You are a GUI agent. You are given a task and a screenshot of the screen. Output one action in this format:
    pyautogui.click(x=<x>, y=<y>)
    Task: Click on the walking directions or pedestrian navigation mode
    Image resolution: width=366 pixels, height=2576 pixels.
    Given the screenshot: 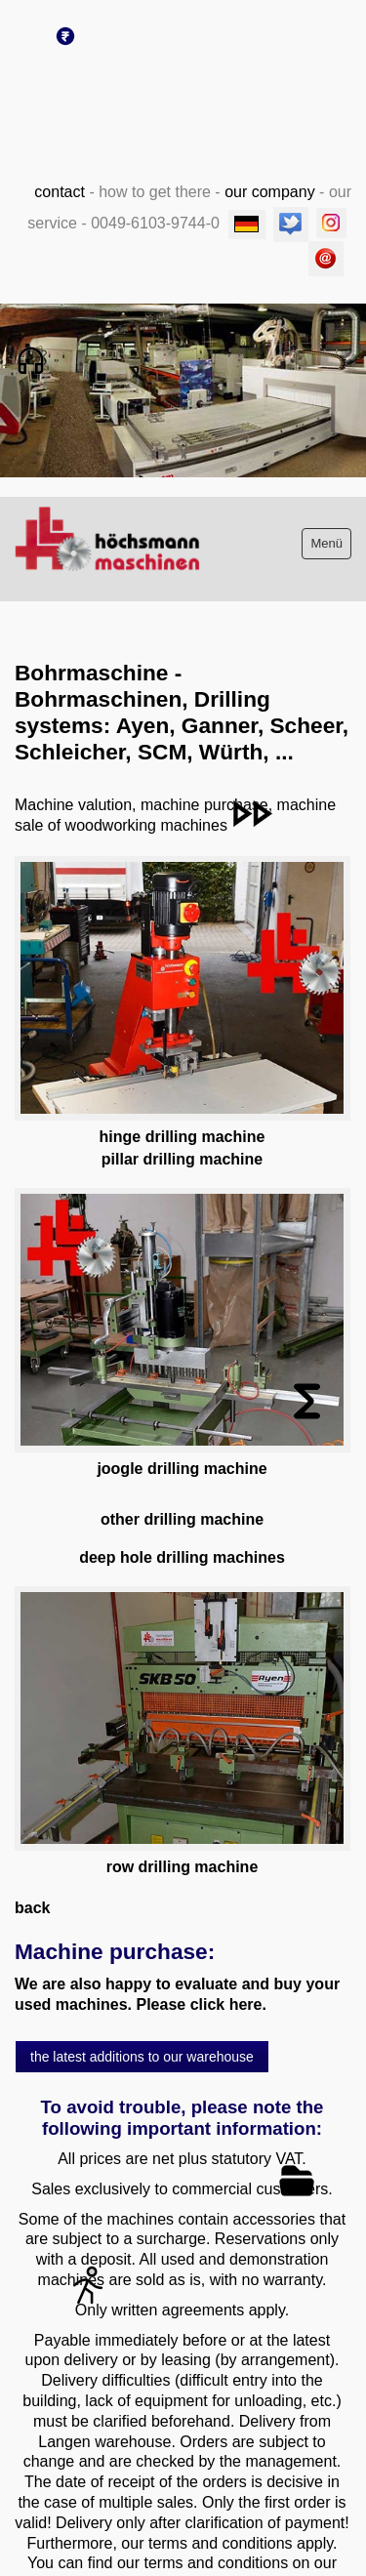 What is the action you would take?
    pyautogui.click(x=88, y=2285)
    